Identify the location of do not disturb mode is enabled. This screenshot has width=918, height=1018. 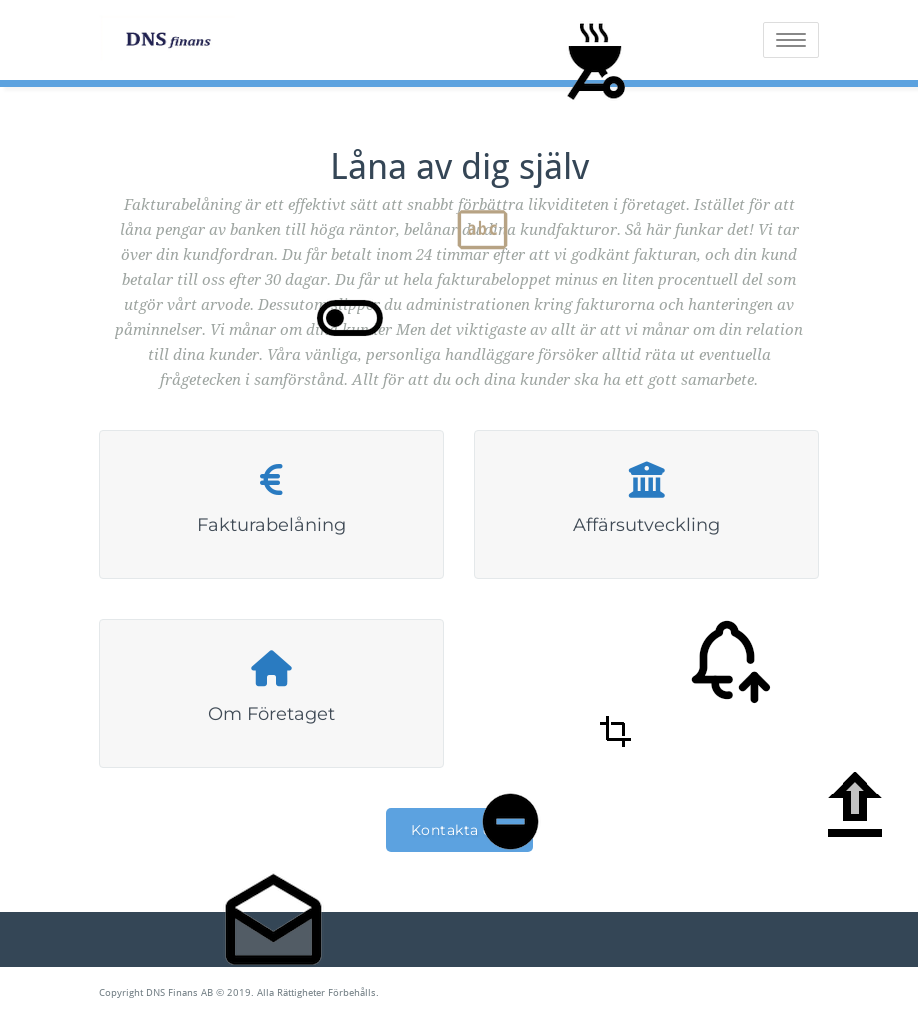
(510, 821).